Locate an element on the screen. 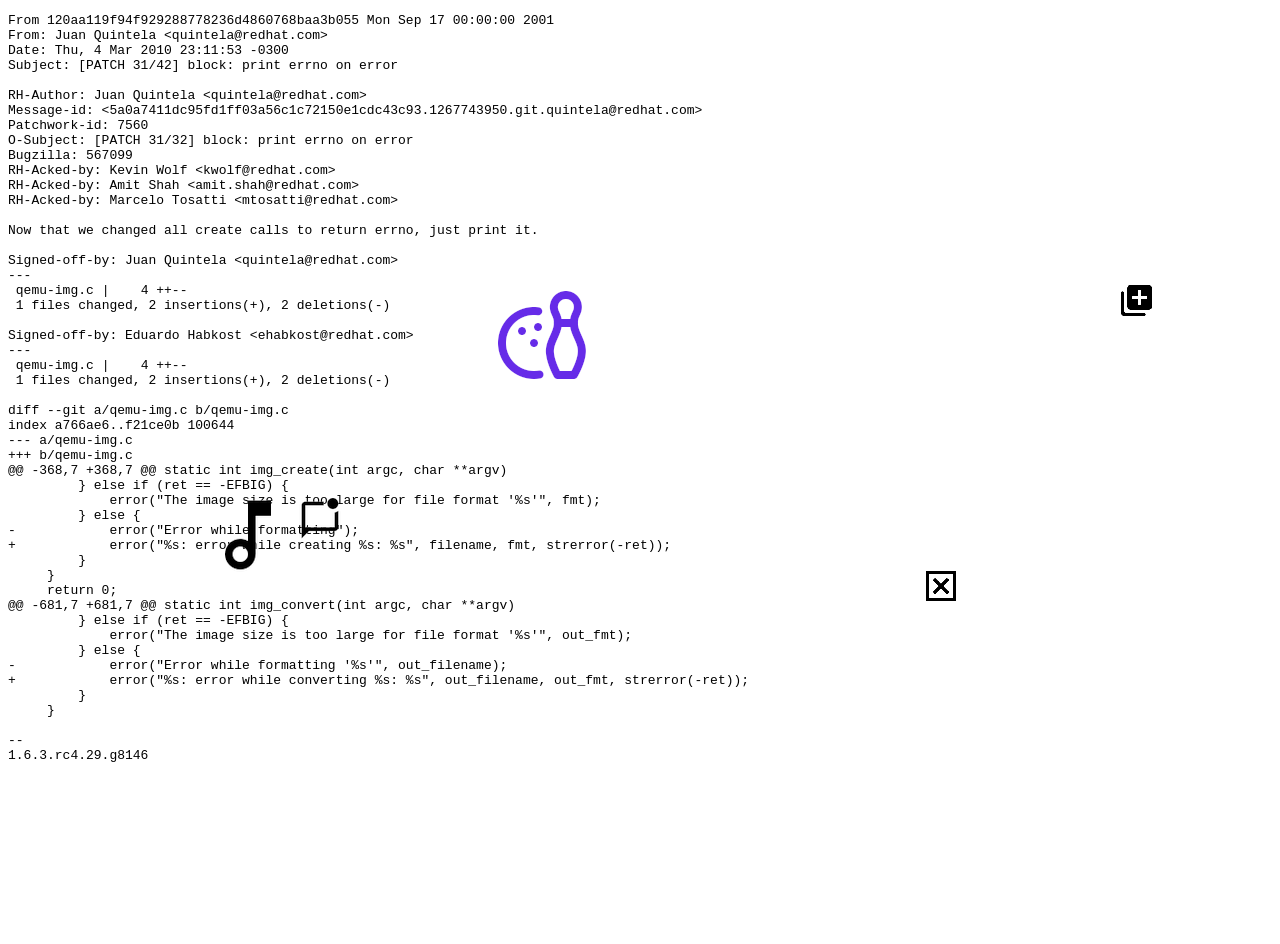 This screenshot has width=1280, height=944. browse bowling alleys nearby is located at coordinates (542, 335).